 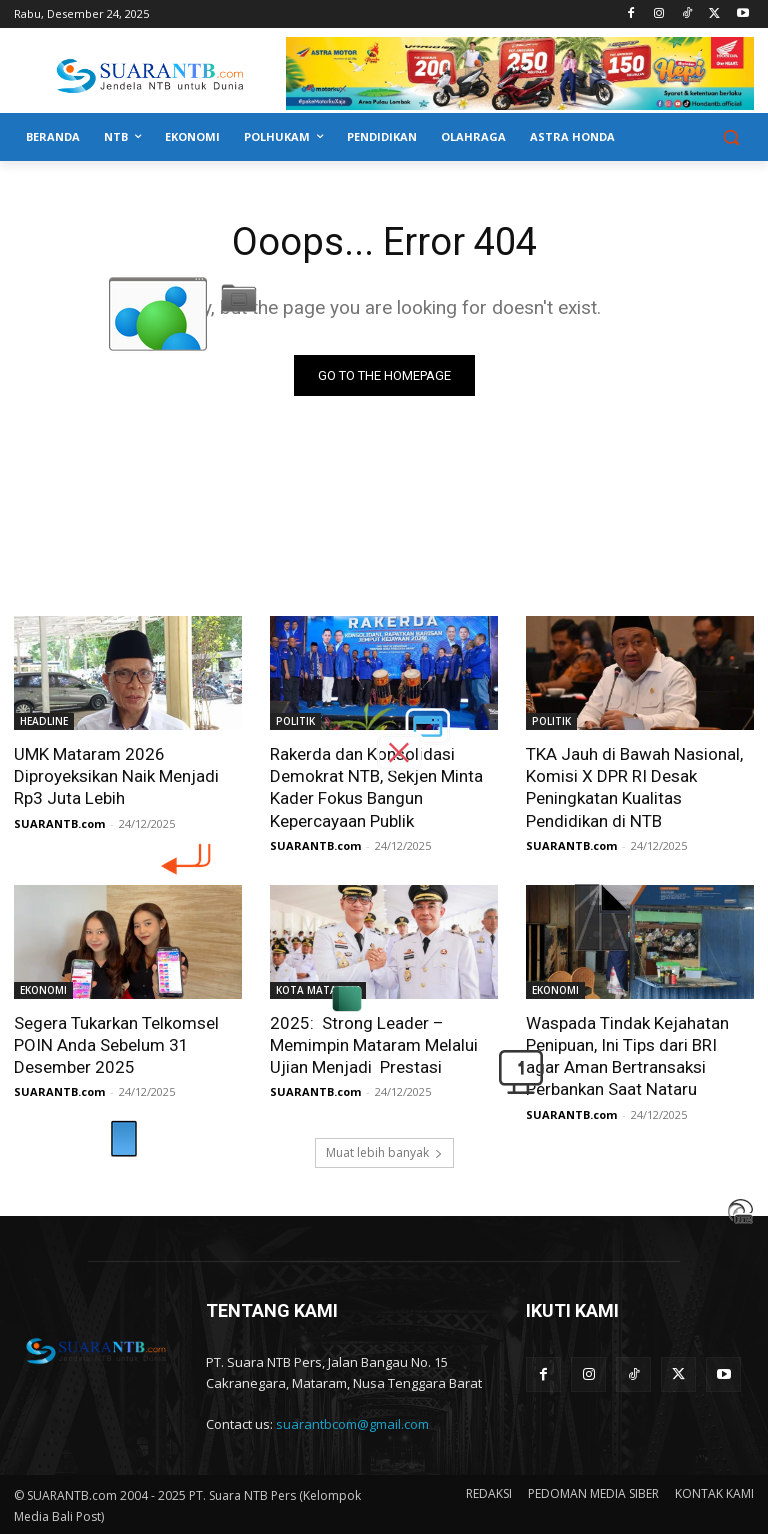 What do you see at coordinates (413, 739) in the screenshot?
I see `disconnect or shut down external display` at bounding box center [413, 739].